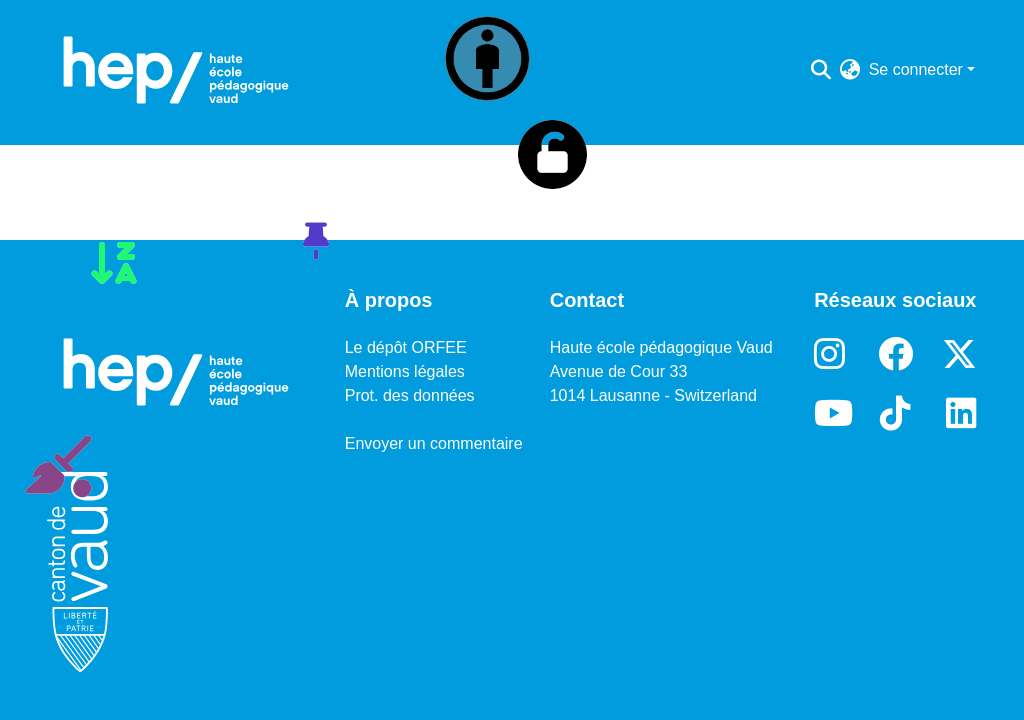  What do you see at coordinates (58, 464) in the screenshot?
I see `access broomball game or sport features` at bounding box center [58, 464].